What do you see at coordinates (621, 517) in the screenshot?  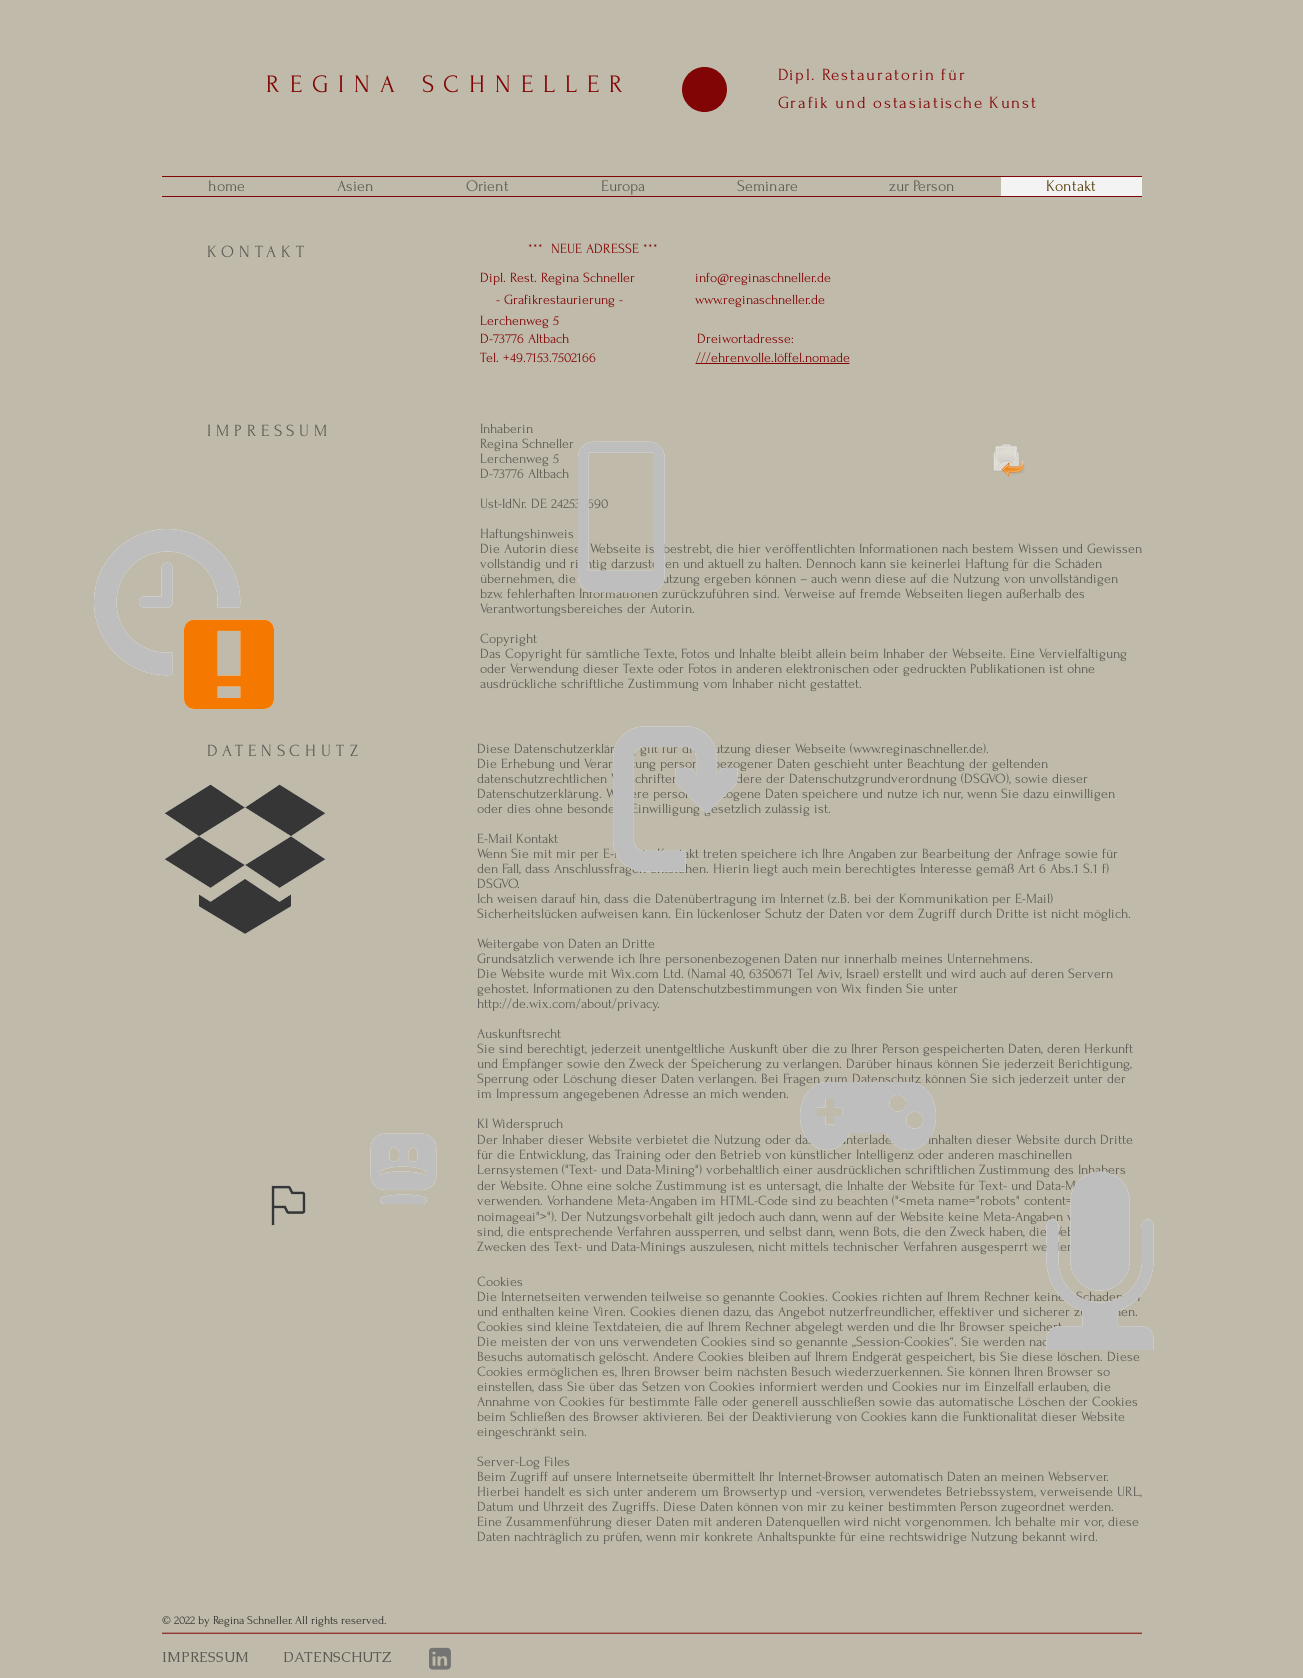 I see `indicates a connected iPod touch device` at bounding box center [621, 517].